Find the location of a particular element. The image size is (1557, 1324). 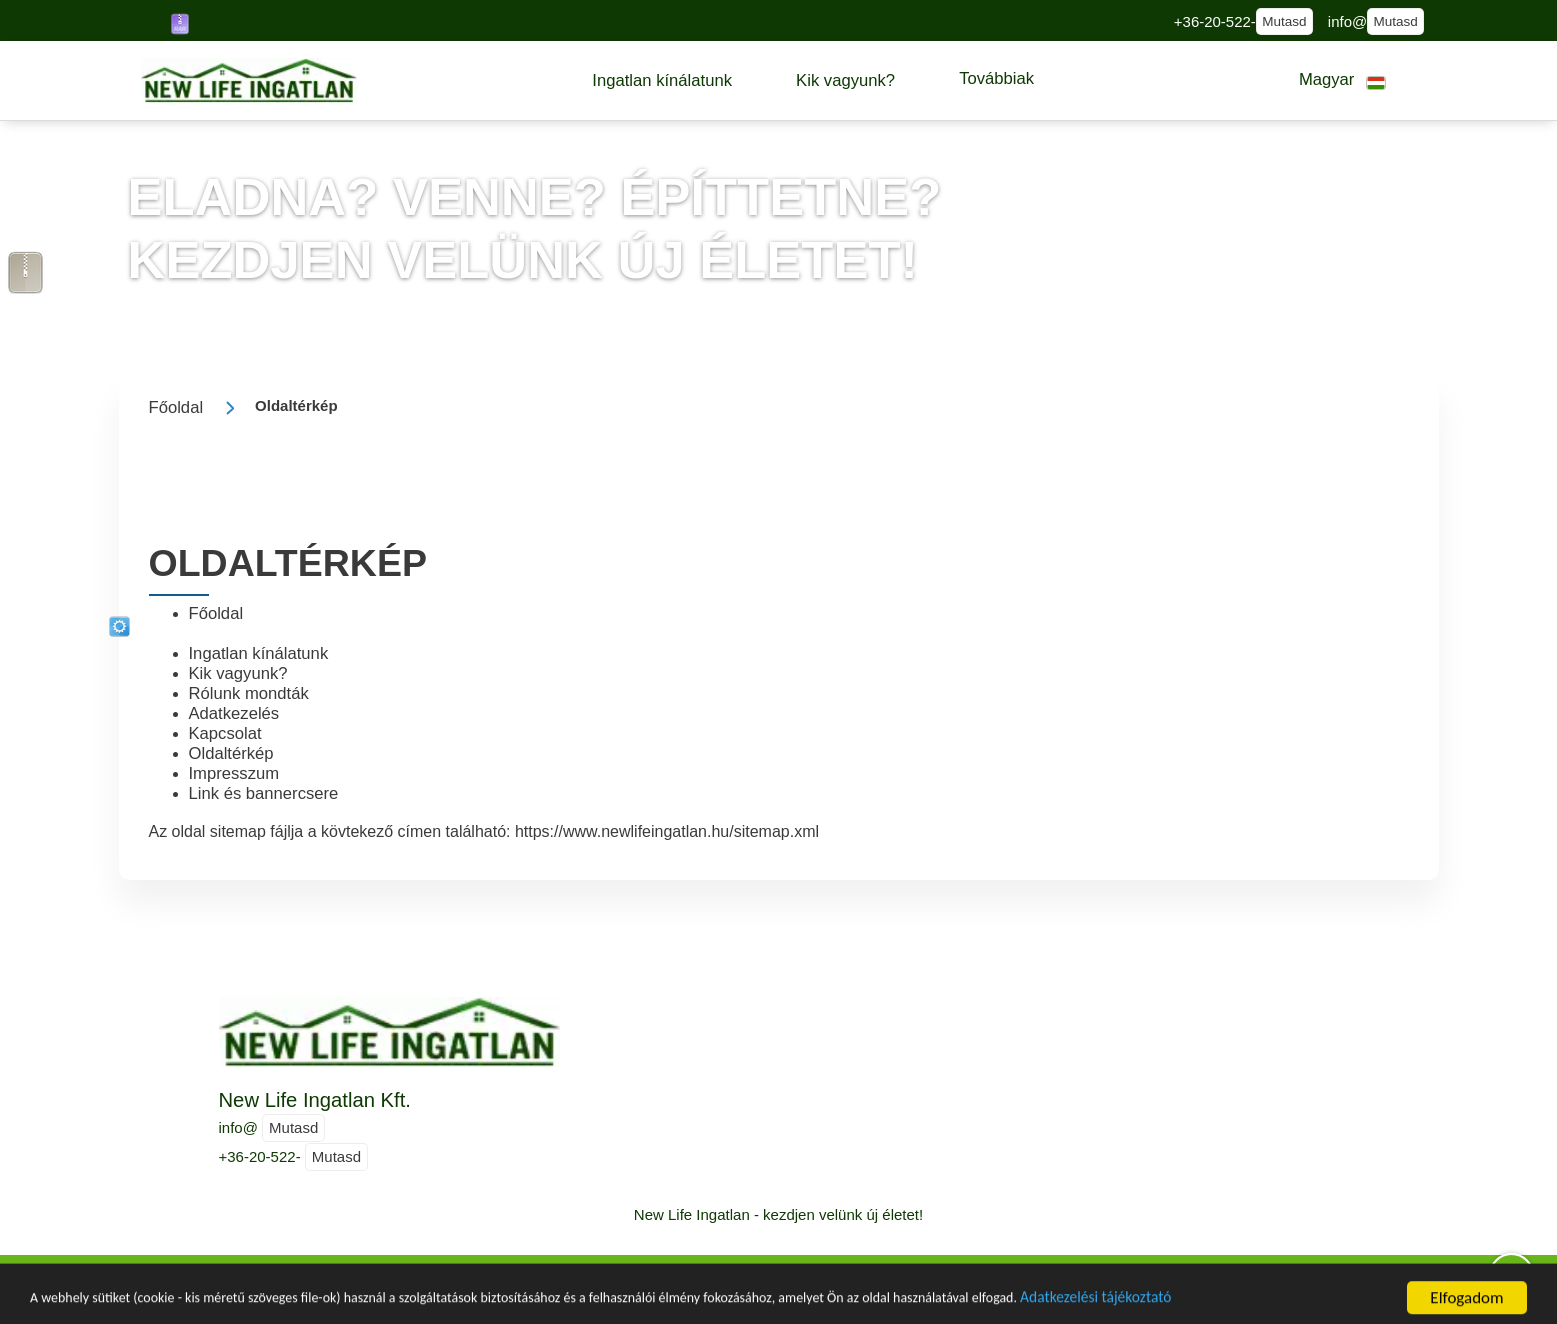

indicates a RAR compressed archive file is located at coordinates (180, 24).